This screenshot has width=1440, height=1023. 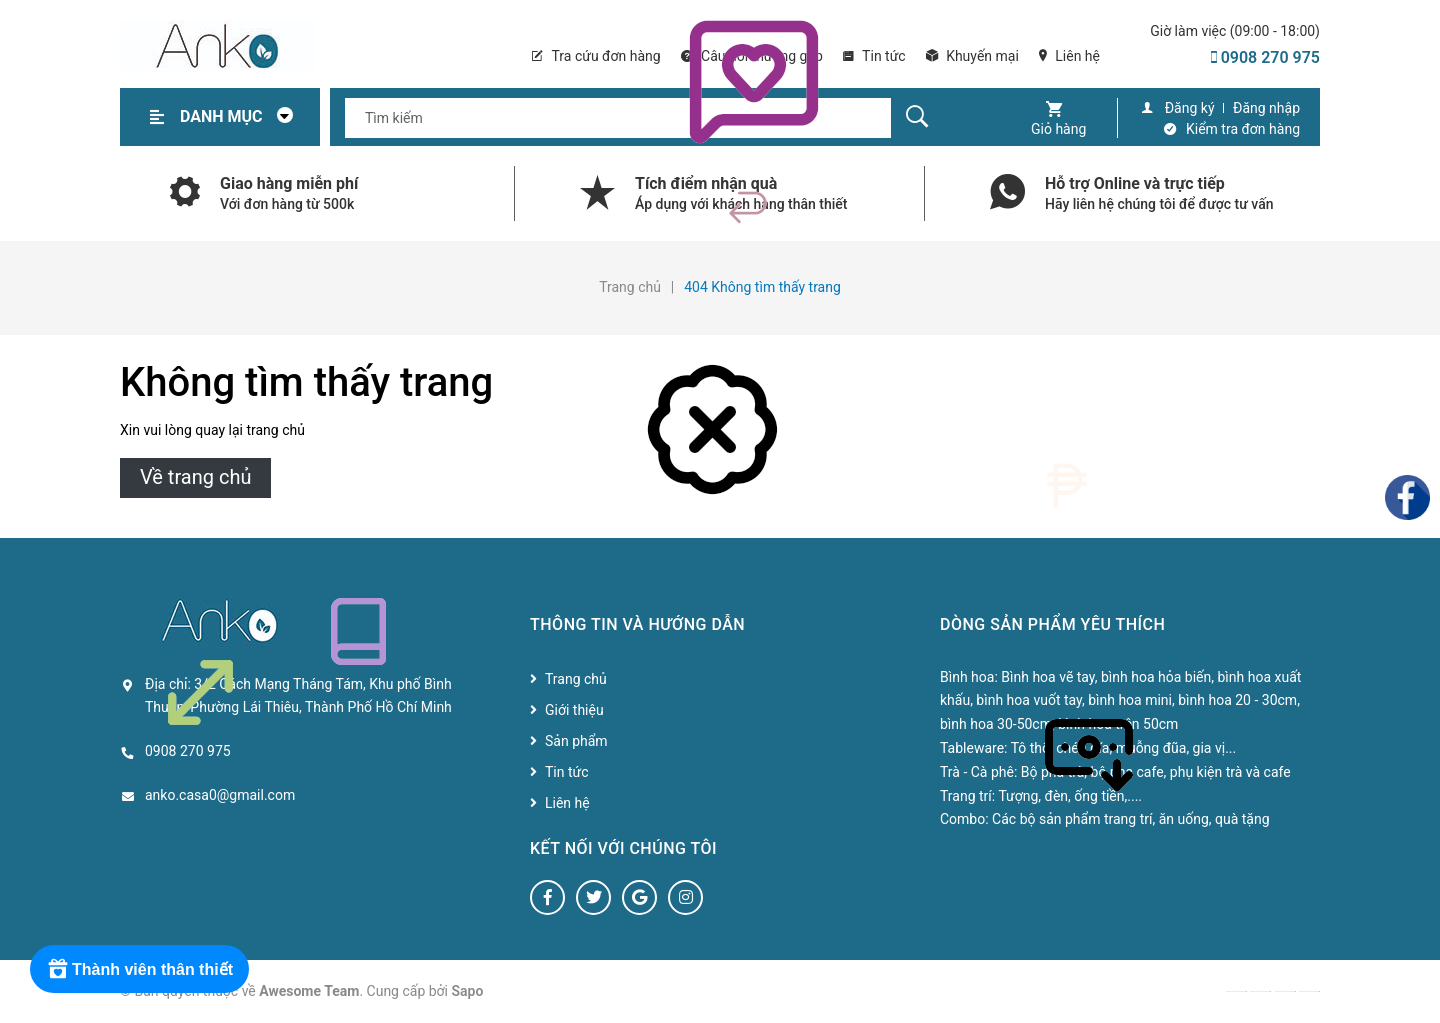 What do you see at coordinates (748, 206) in the screenshot?
I see `return to previous screen or step` at bounding box center [748, 206].